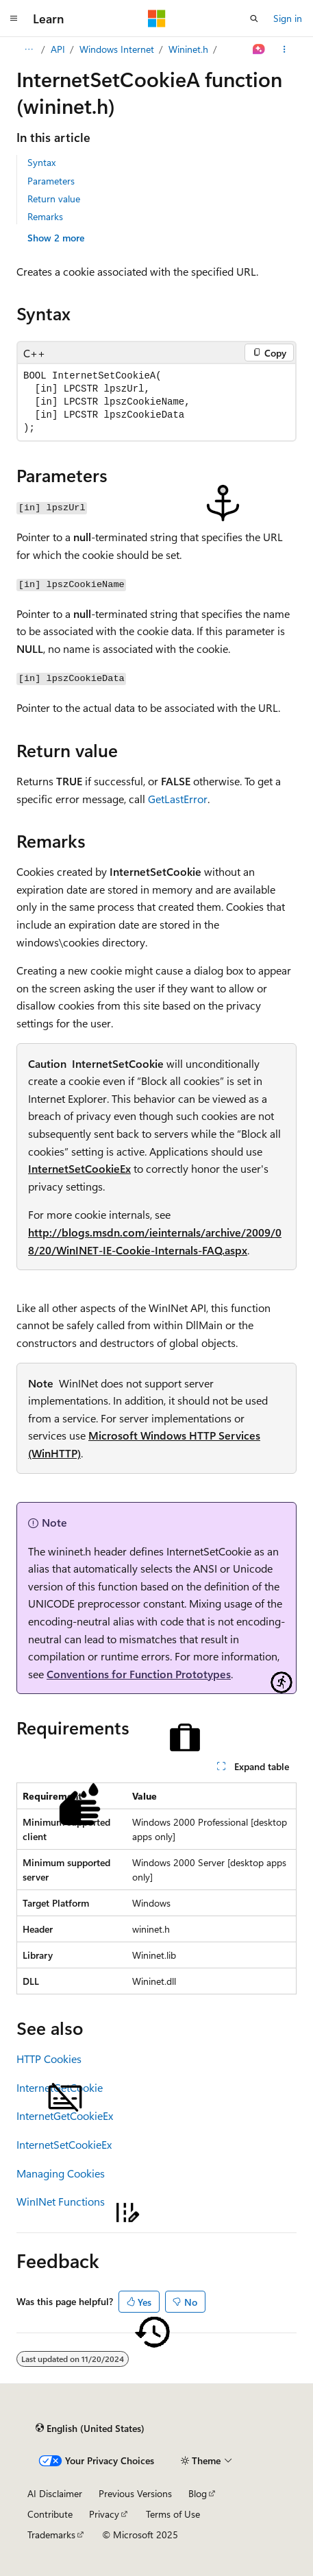 The height and width of the screenshot is (2576, 313). What do you see at coordinates (126, 2213) in the screenshot?
I see `edit road or route details` at bounding box center [126, 2213].